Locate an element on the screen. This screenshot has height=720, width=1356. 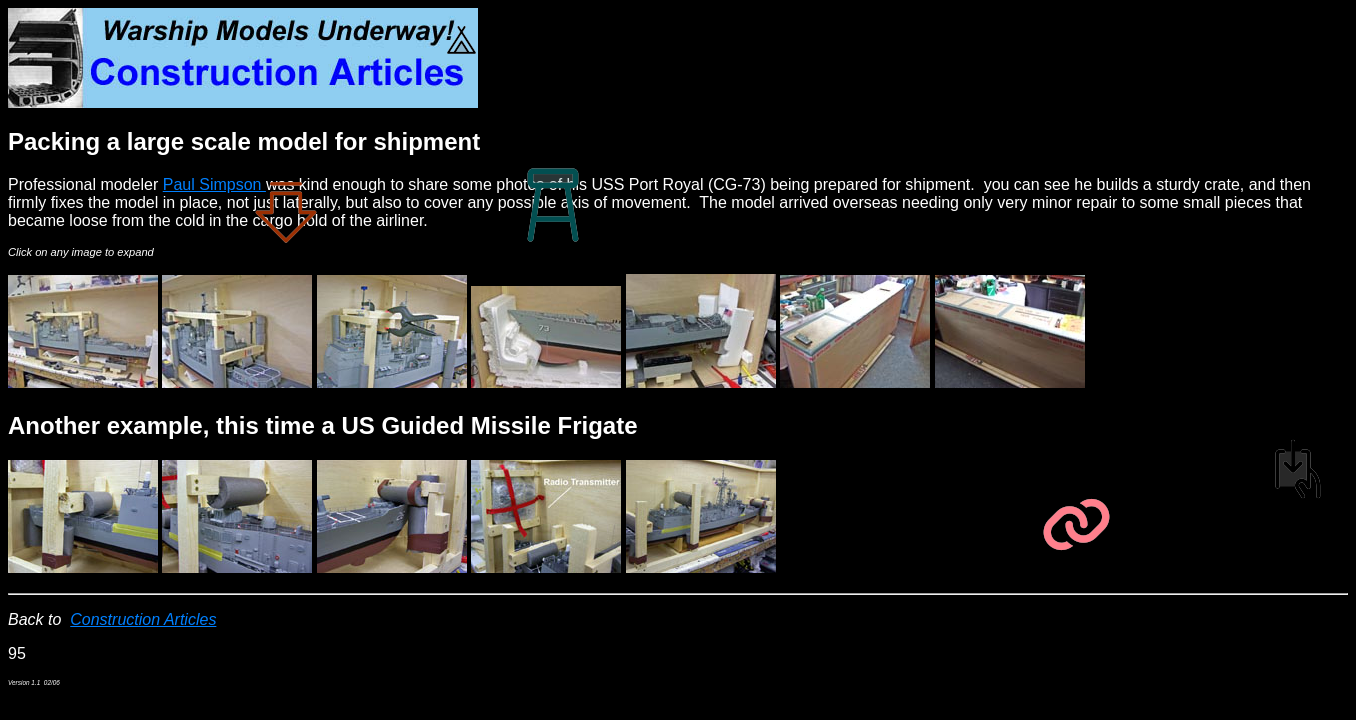
download a file or content is located at coordinates (286, 210).